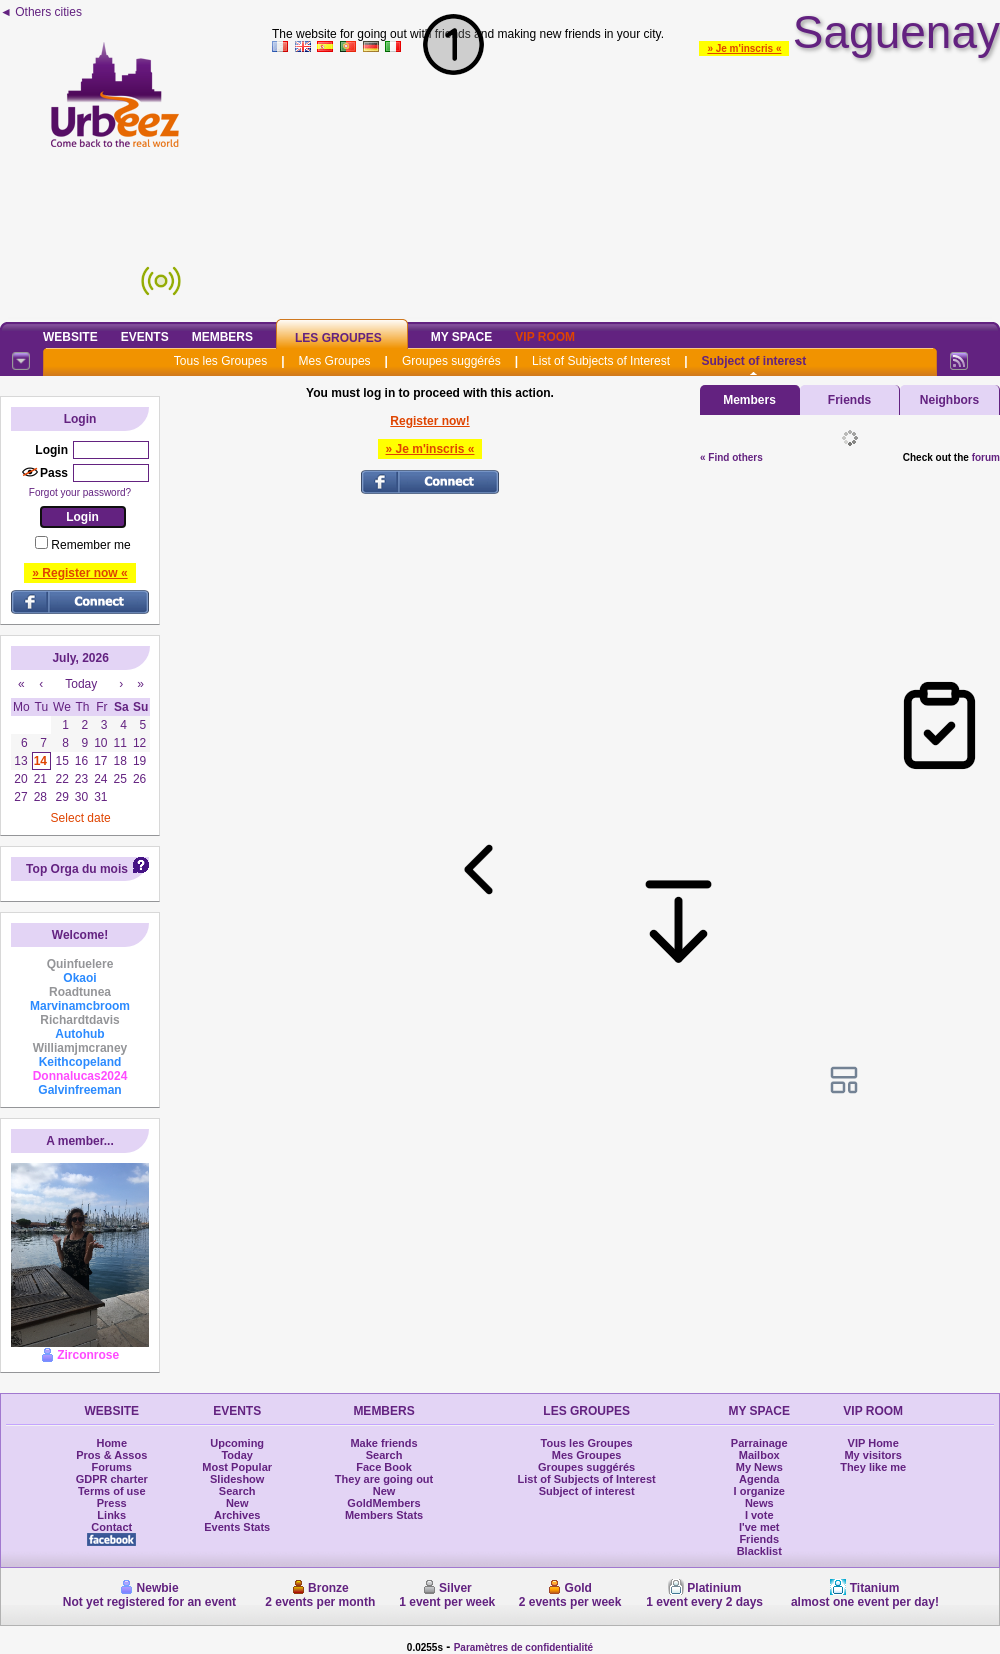 The height and width of the screenshot is (1654, 1000). Describe the element at coordinates (678, 921) in the screenshot. I see `download a file` at that location.